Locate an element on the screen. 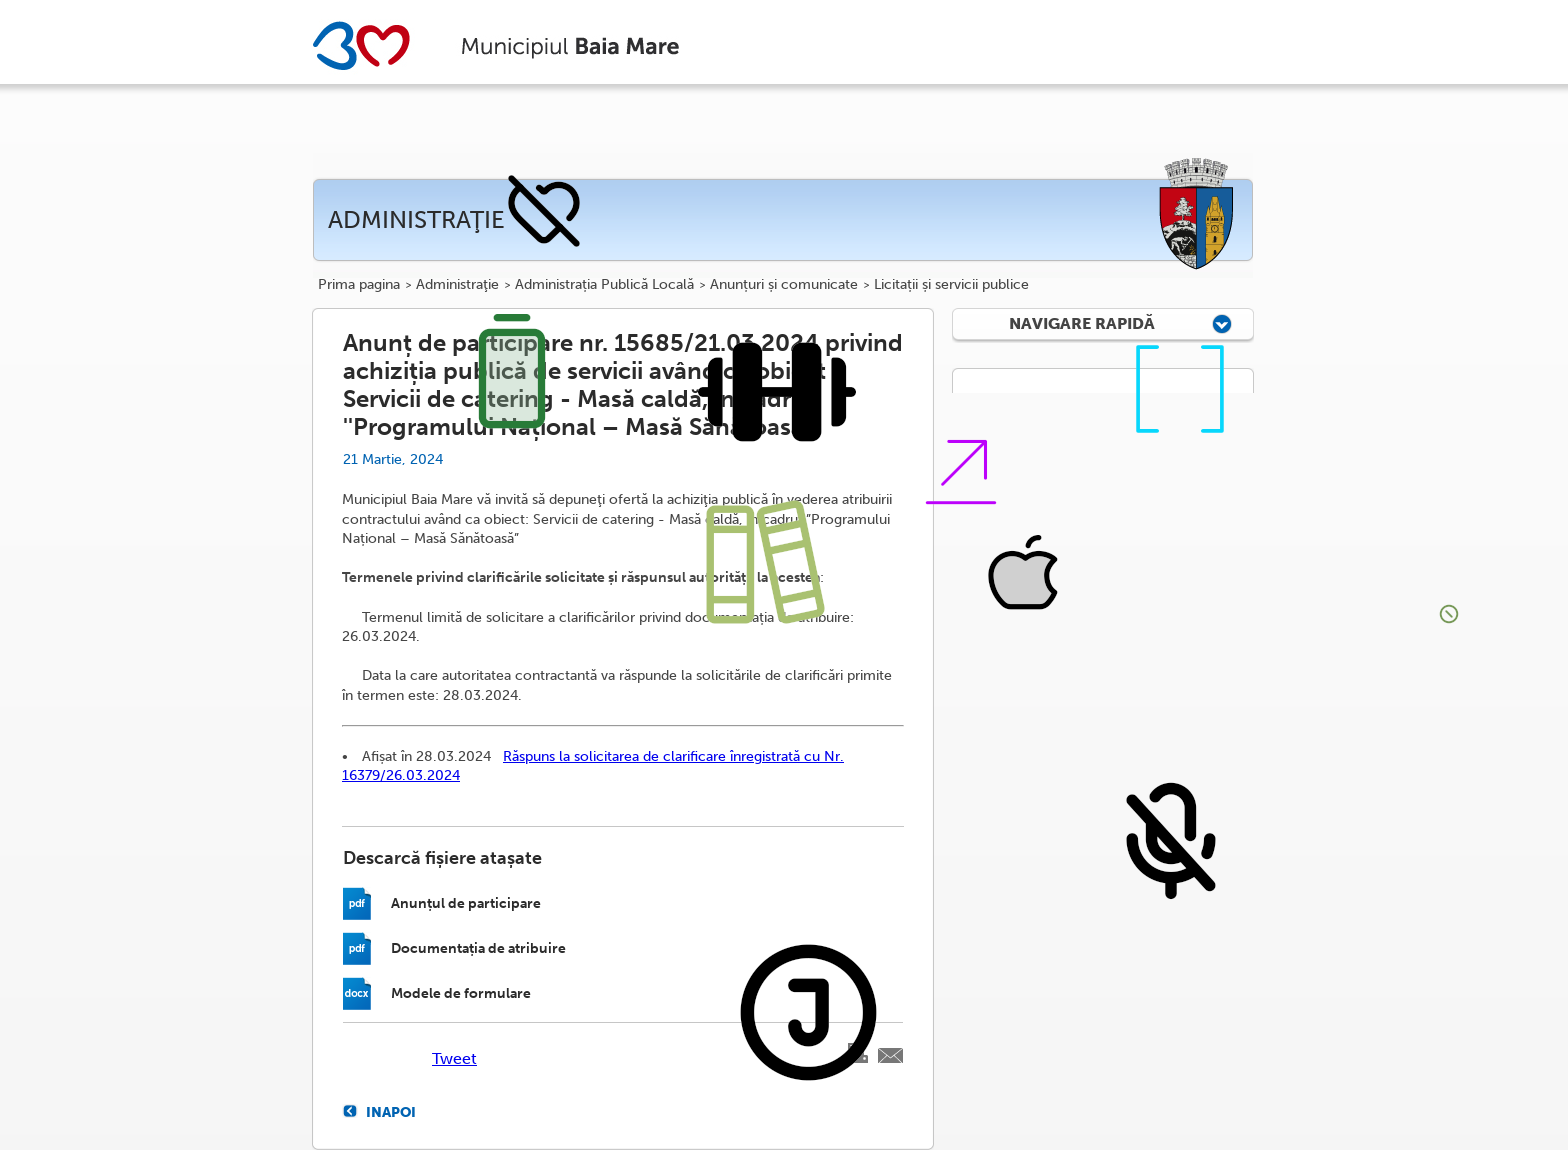  apple company logo or branding element is located at coordinates (1025, 577).